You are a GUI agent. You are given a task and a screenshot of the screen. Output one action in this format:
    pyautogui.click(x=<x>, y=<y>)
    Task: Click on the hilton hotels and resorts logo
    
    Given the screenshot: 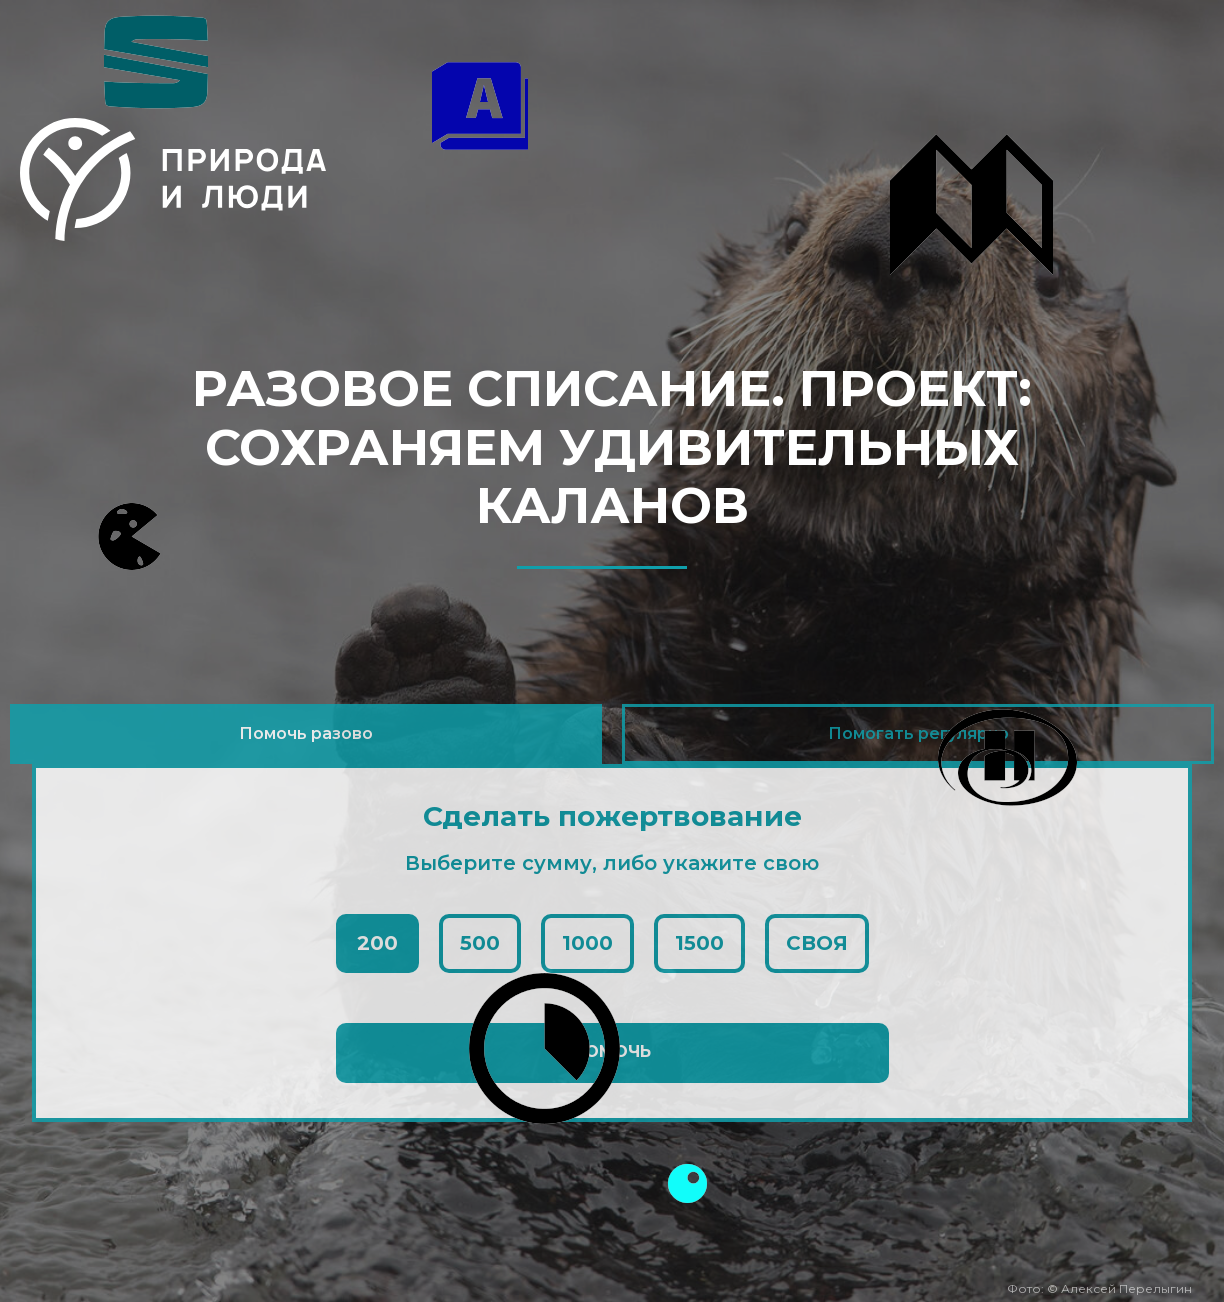 What is the action you would take?
    pyautogui.click(x=1007, y=757)
    